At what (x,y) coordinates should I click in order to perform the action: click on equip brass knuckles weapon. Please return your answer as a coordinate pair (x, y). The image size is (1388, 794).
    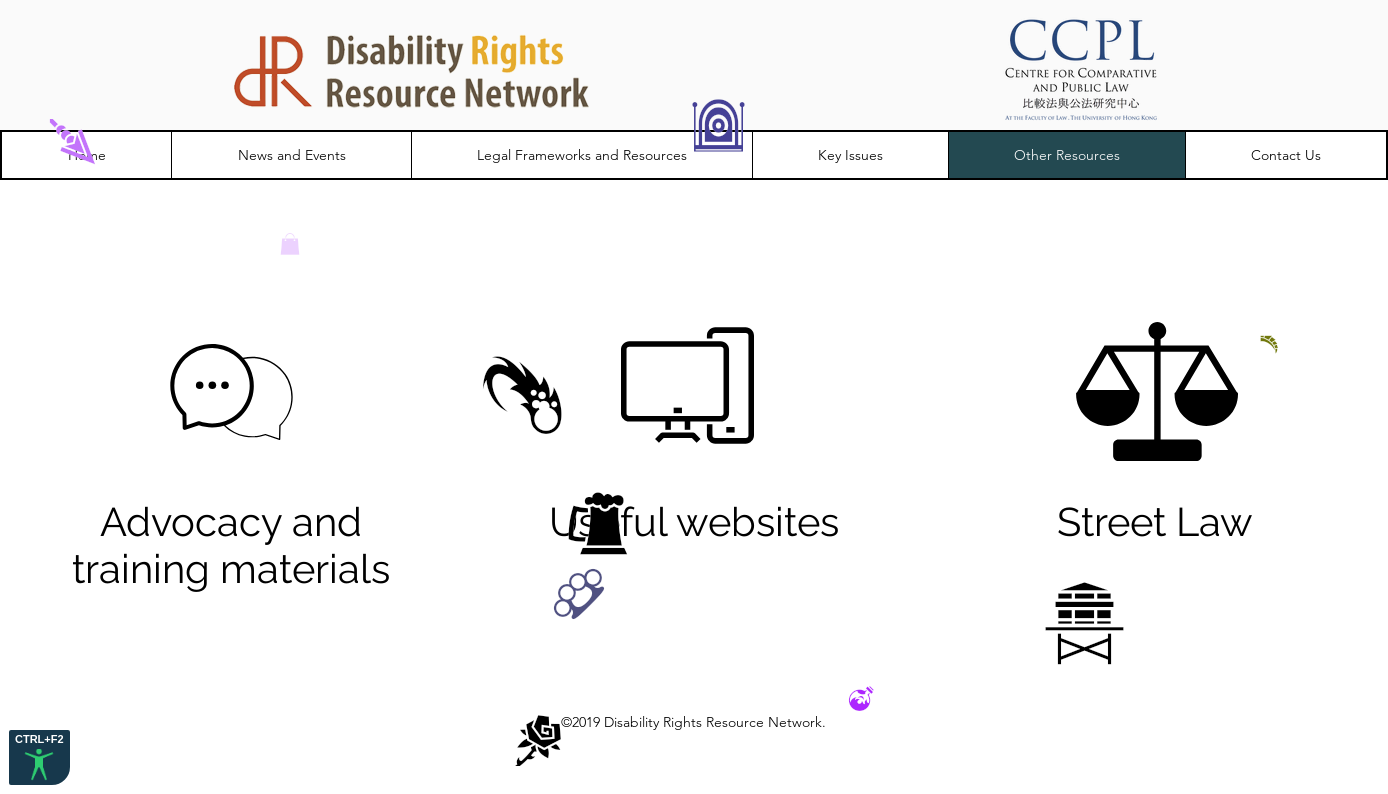
    Looking at the image, I should click on (579, 594).